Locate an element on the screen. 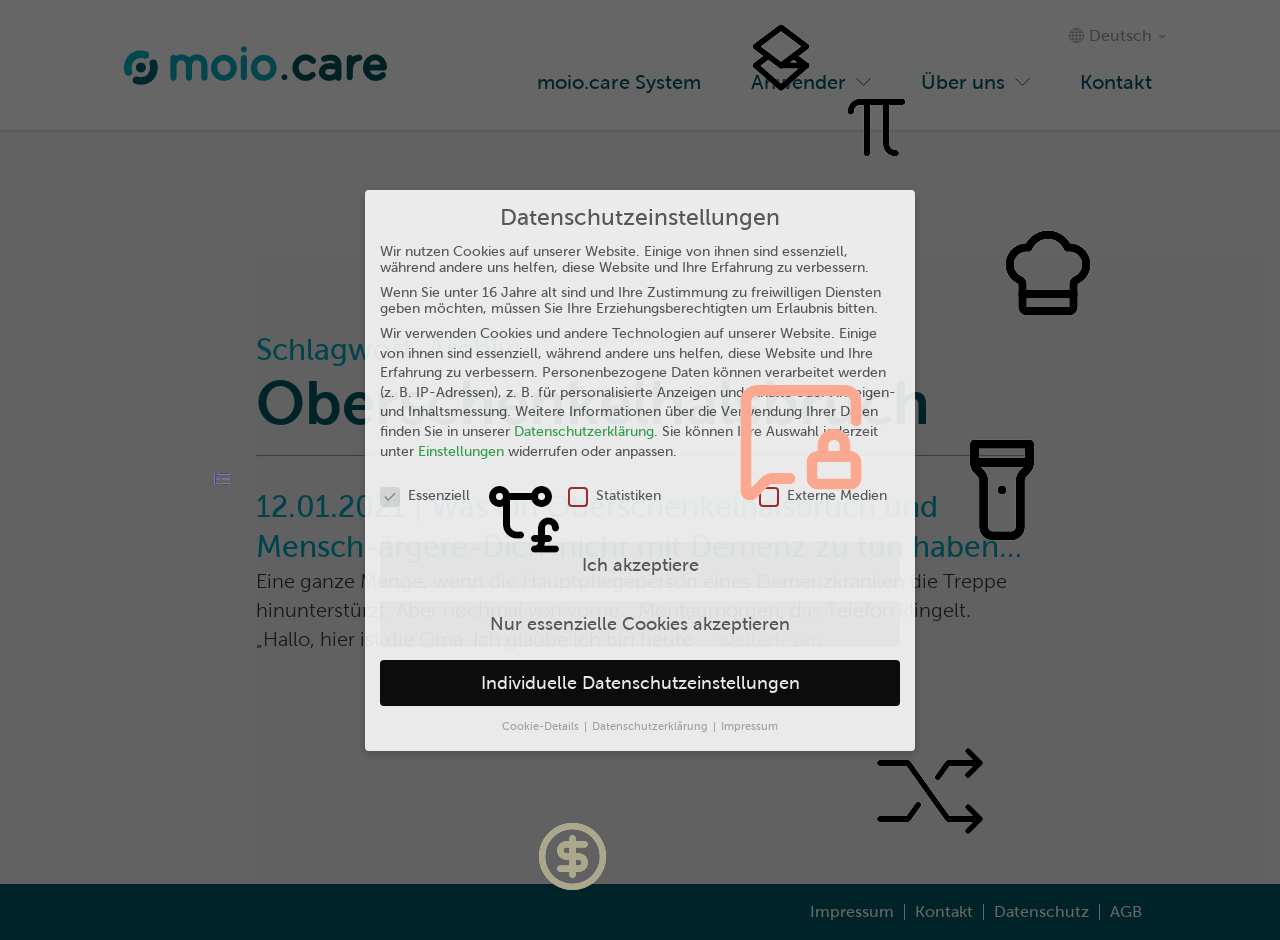  view hierarchical list or nested items is located at coordinates (222, 479).